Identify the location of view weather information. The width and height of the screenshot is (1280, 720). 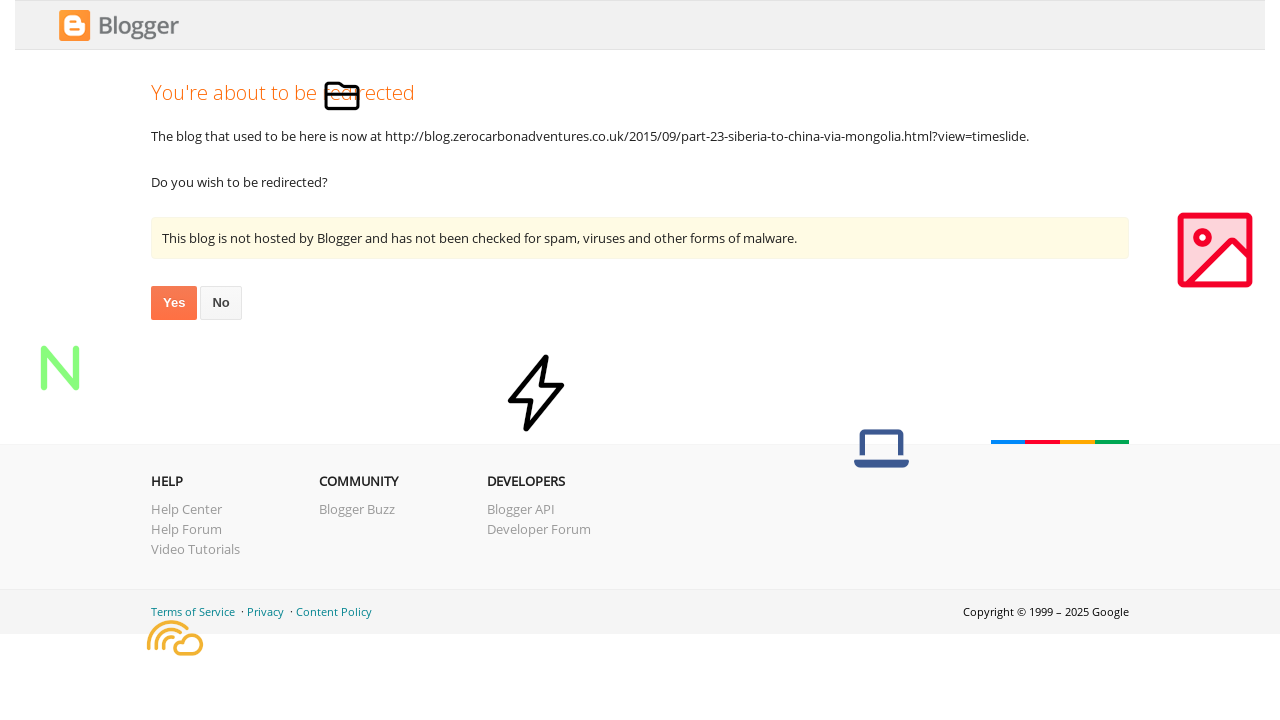
(175, 637).